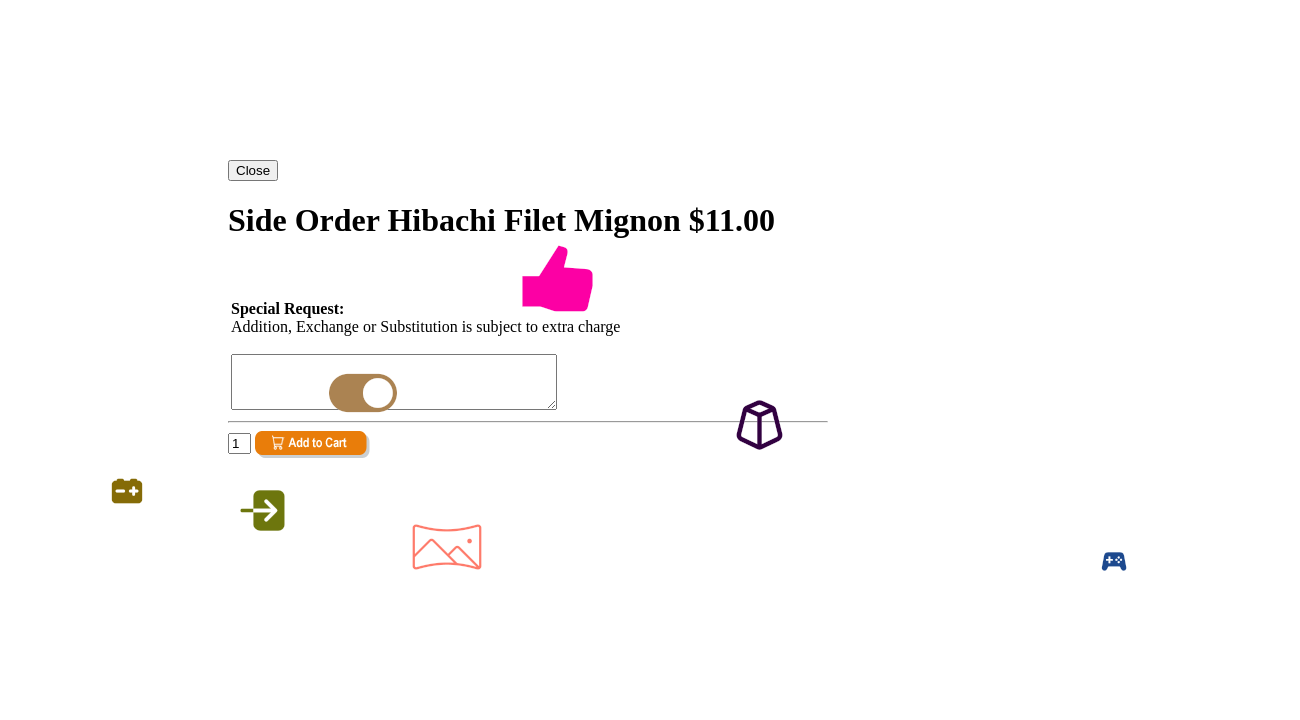 This screenshot has width=1300, height=720. Describe the element at coordinates (127, 492) in the screenshot. I see `check vehicle battery status` at that location.